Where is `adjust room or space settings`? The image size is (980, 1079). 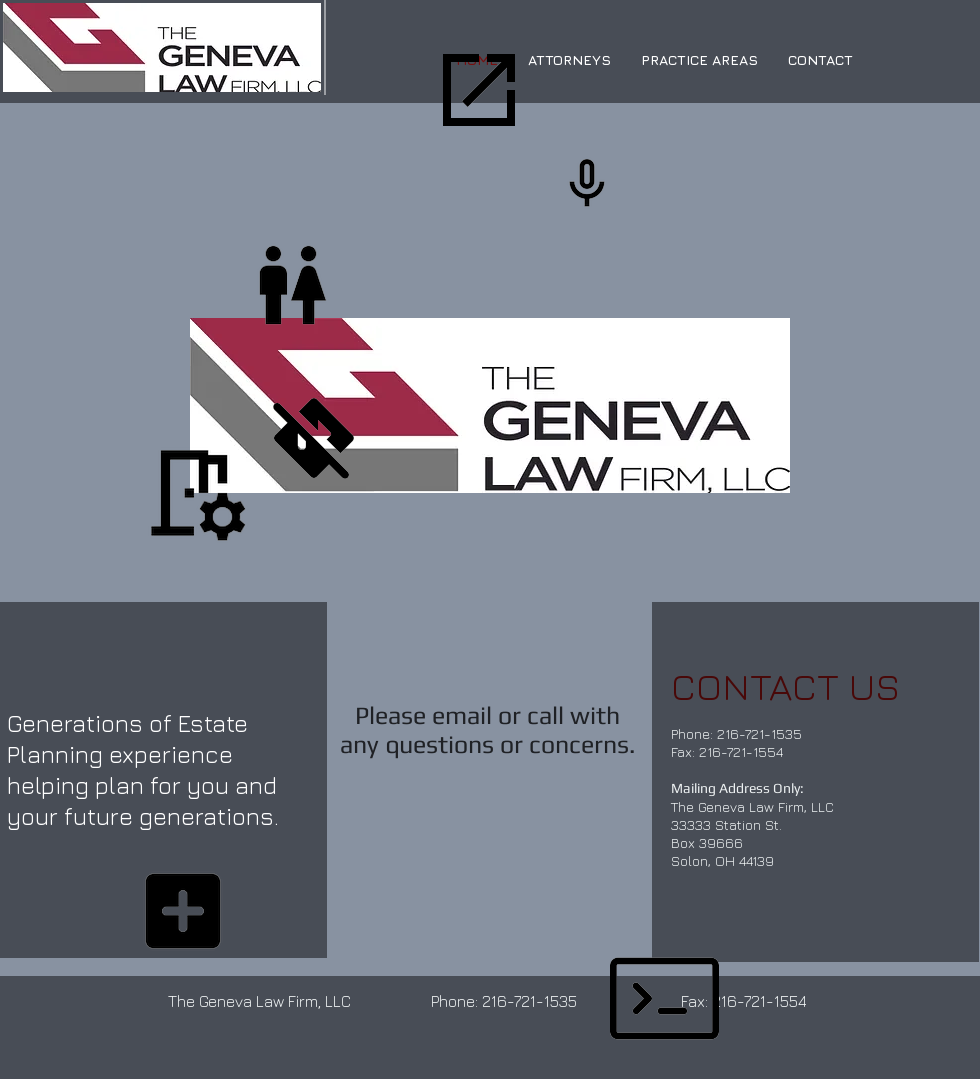 adjust room or space settings is located at coordinates (194, 493).